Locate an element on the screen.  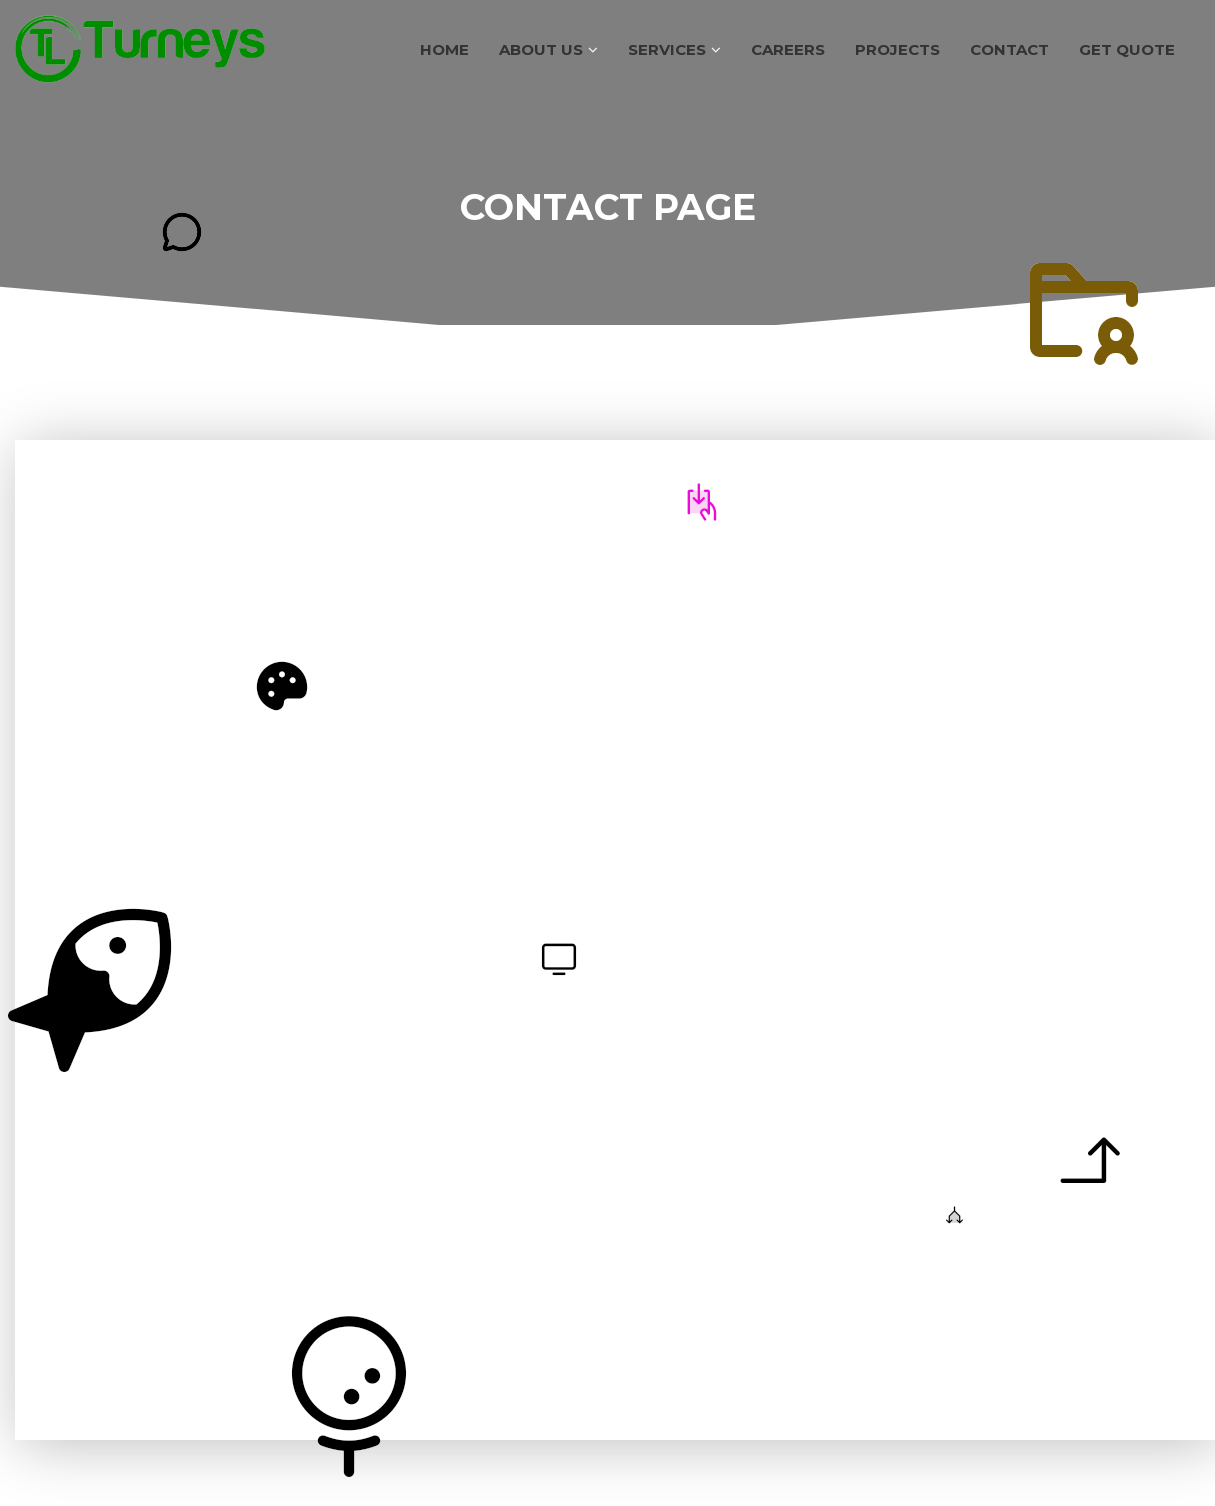
split content into multiple paths is located at coordinates (954, 1215).